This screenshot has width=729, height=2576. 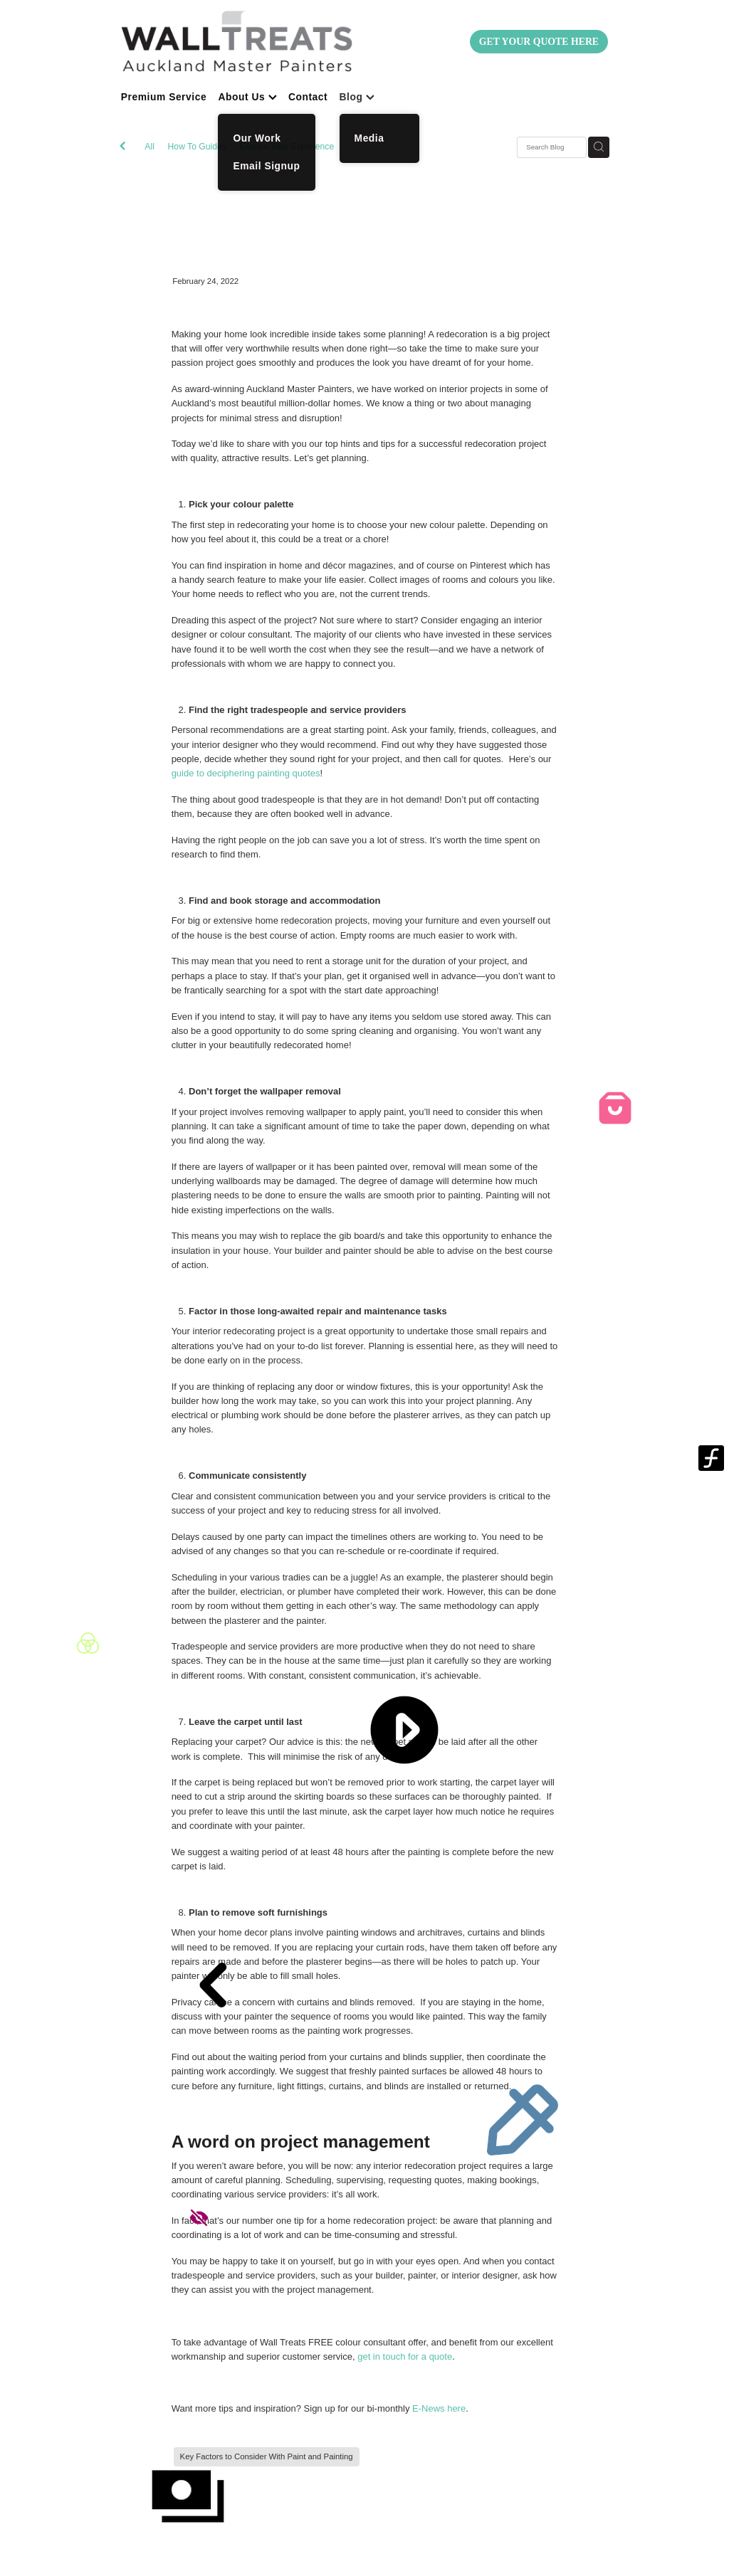 What do you see at coordinates (404, 1730) in the screenshot?
I see `play media or video content` at bounding box center [404, 1730].